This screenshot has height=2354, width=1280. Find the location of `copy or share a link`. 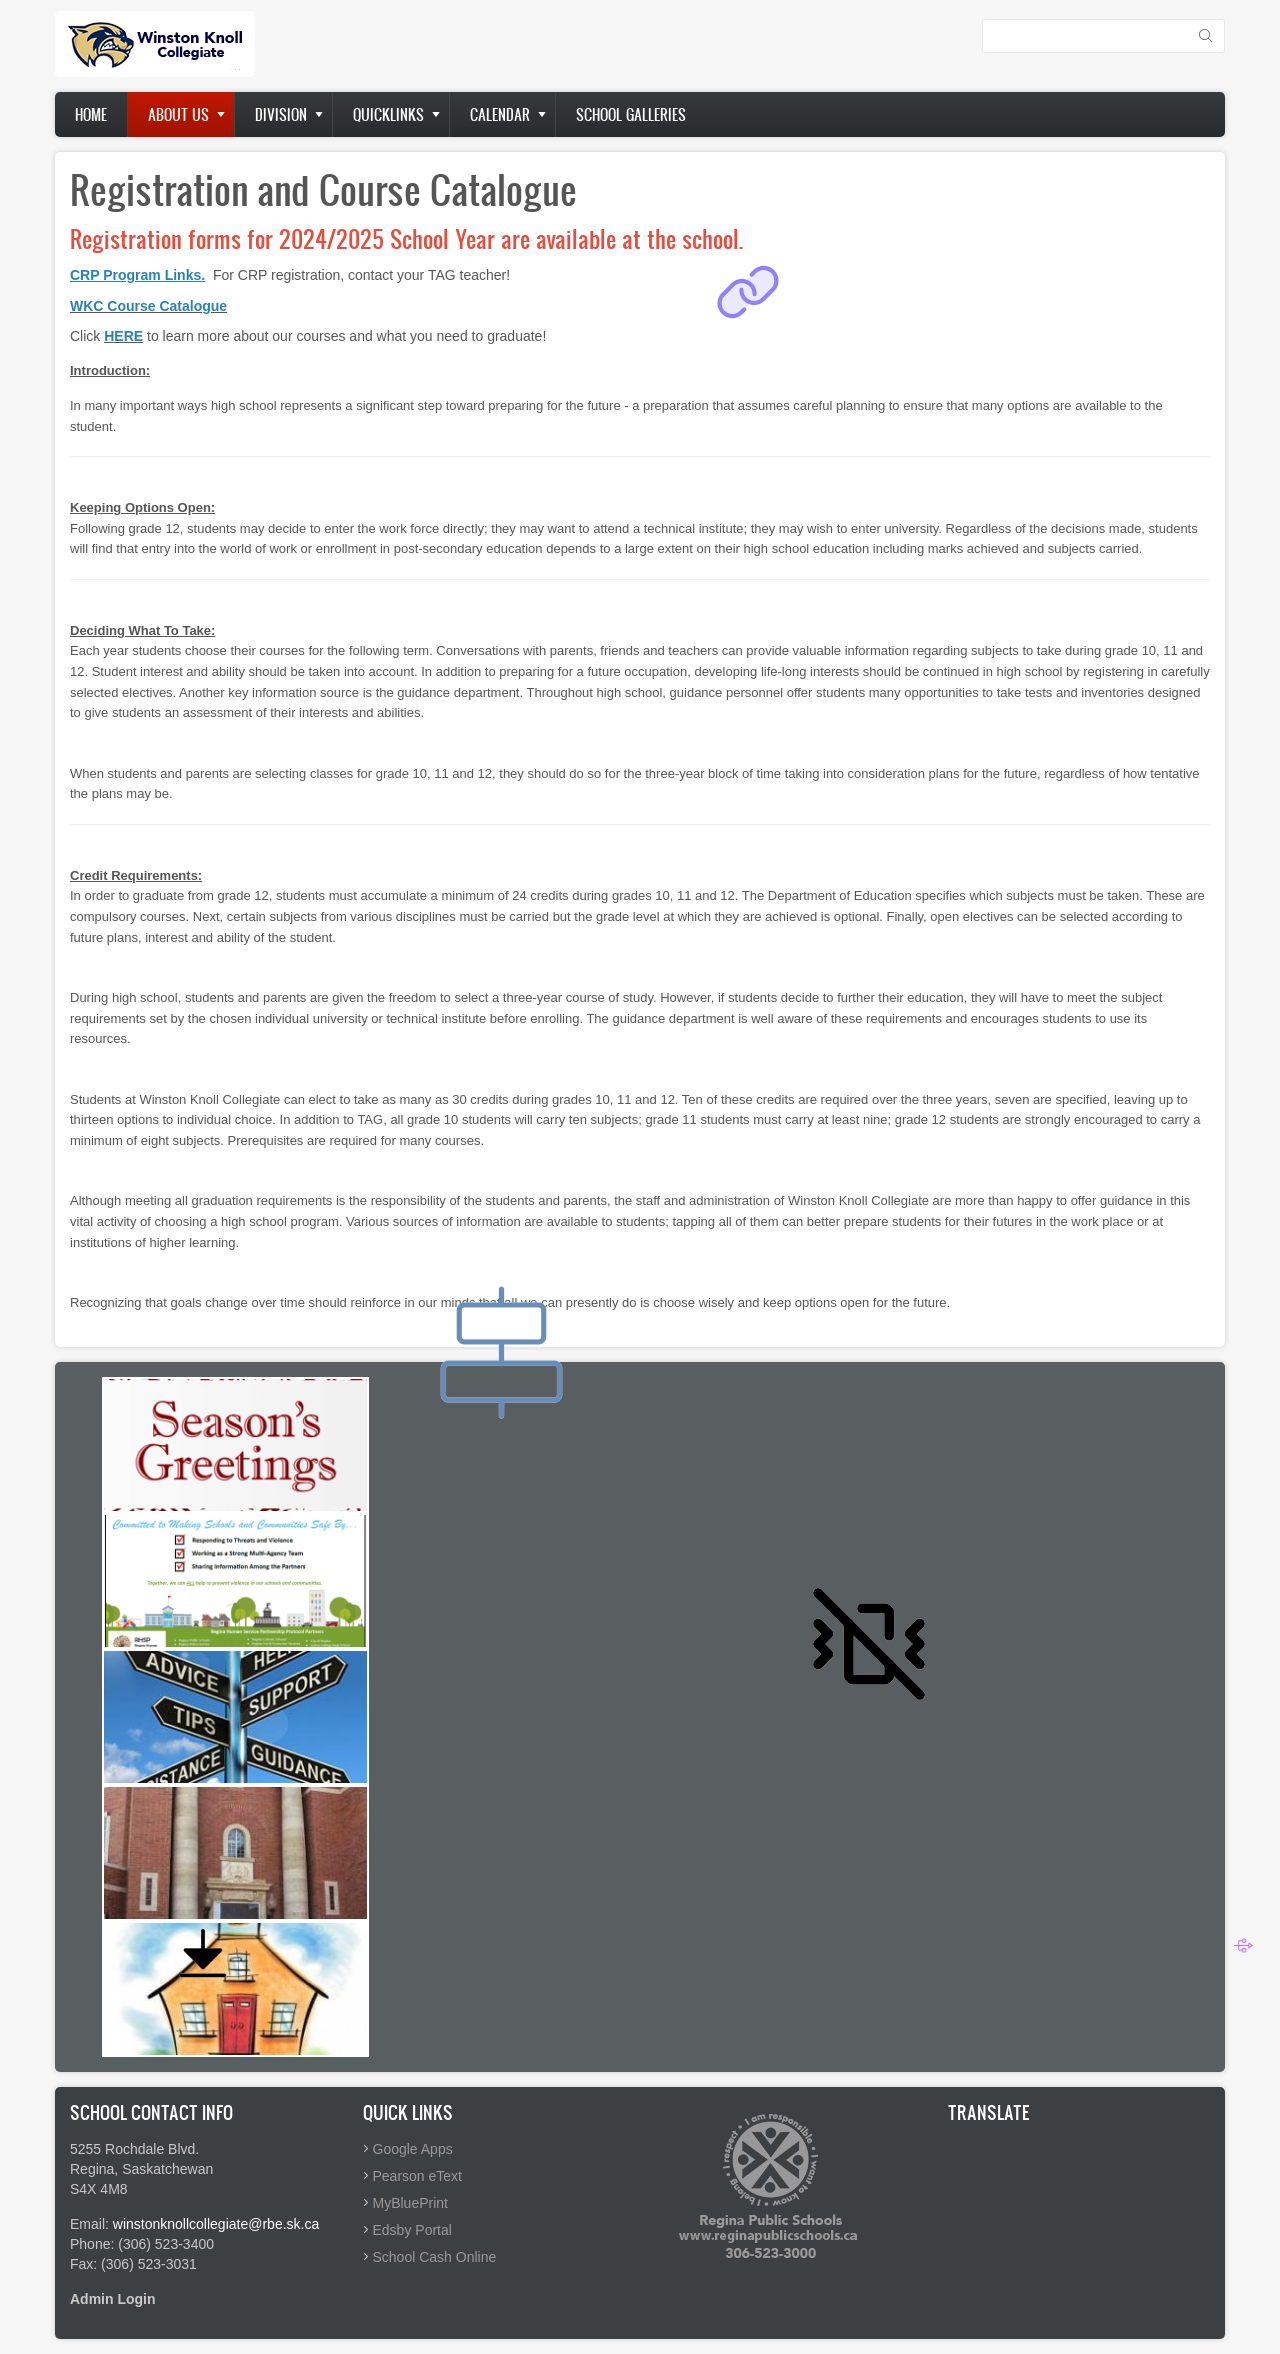

copy or share a link is located at coordinates (748, 292).